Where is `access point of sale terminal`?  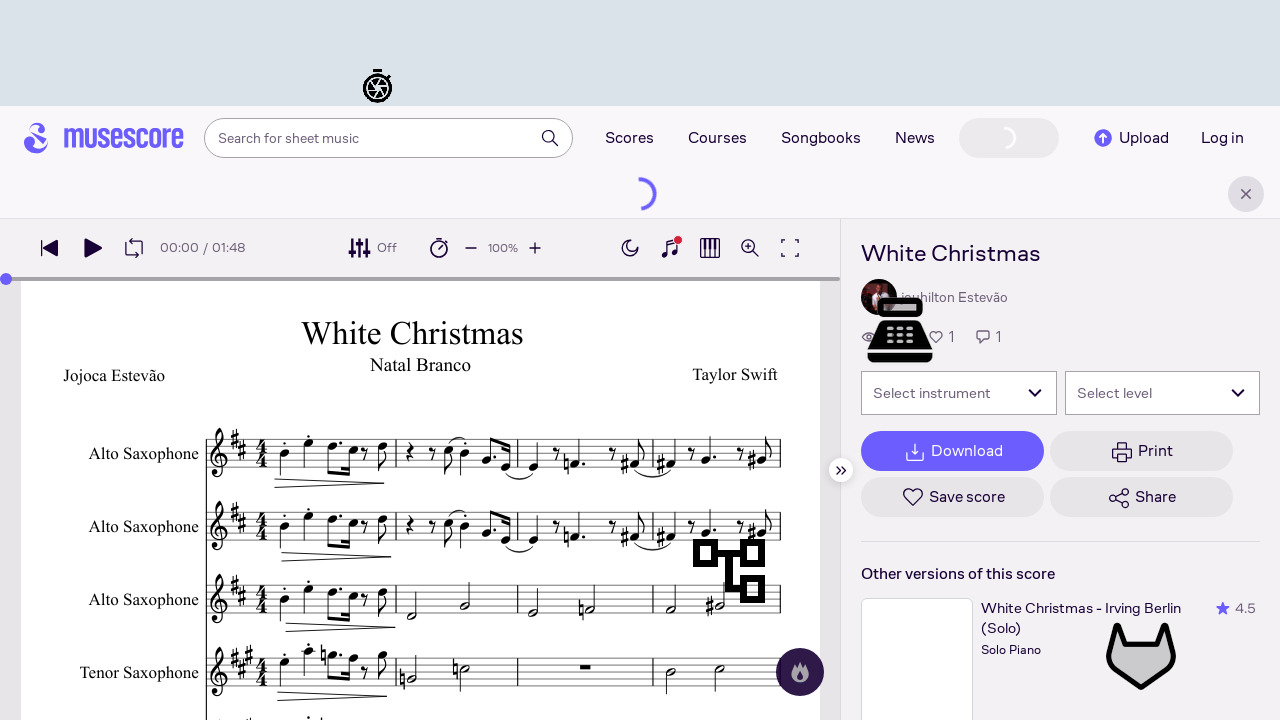 access point of sale terminal is located at coordinates (900, 330).